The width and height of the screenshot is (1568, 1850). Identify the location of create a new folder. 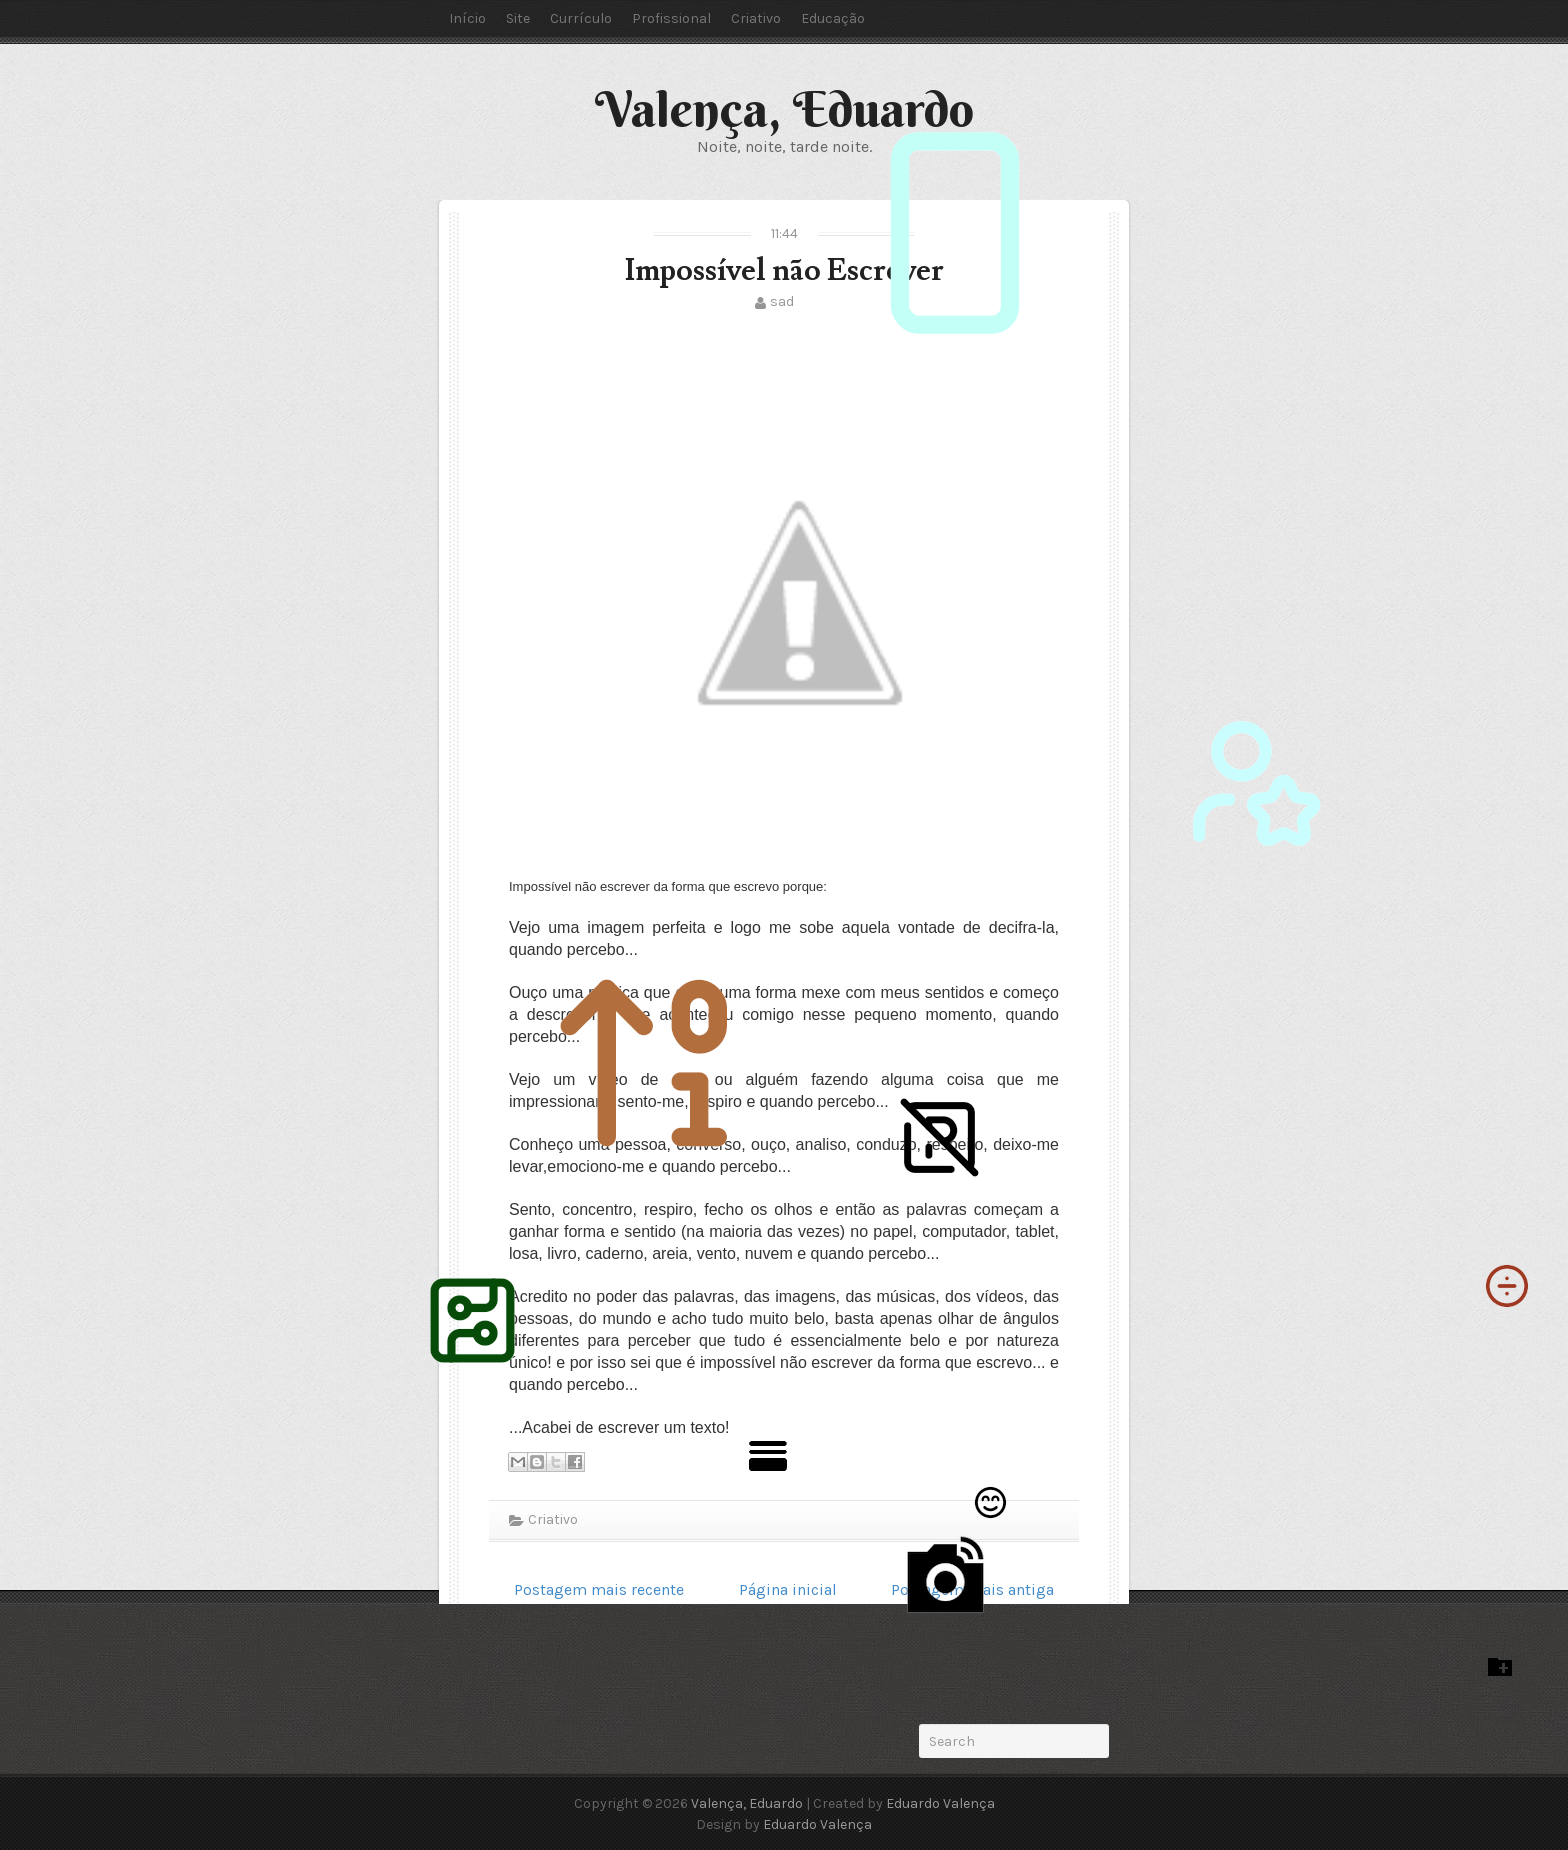
(1500, 1667).